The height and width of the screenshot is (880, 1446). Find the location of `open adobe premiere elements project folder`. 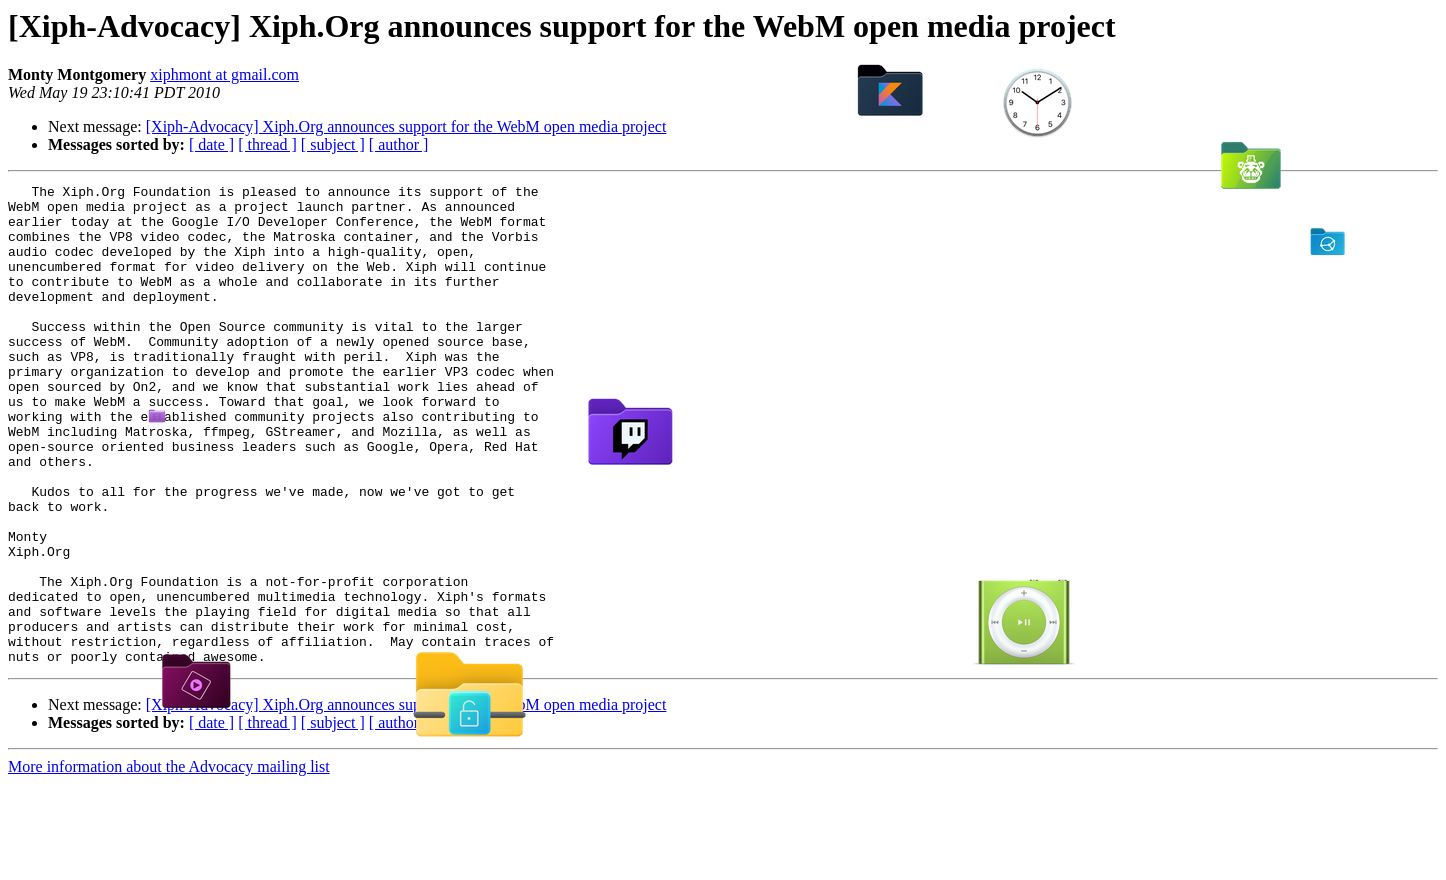

open adobe premiere elements project folder is located at coordinates (196, 683).